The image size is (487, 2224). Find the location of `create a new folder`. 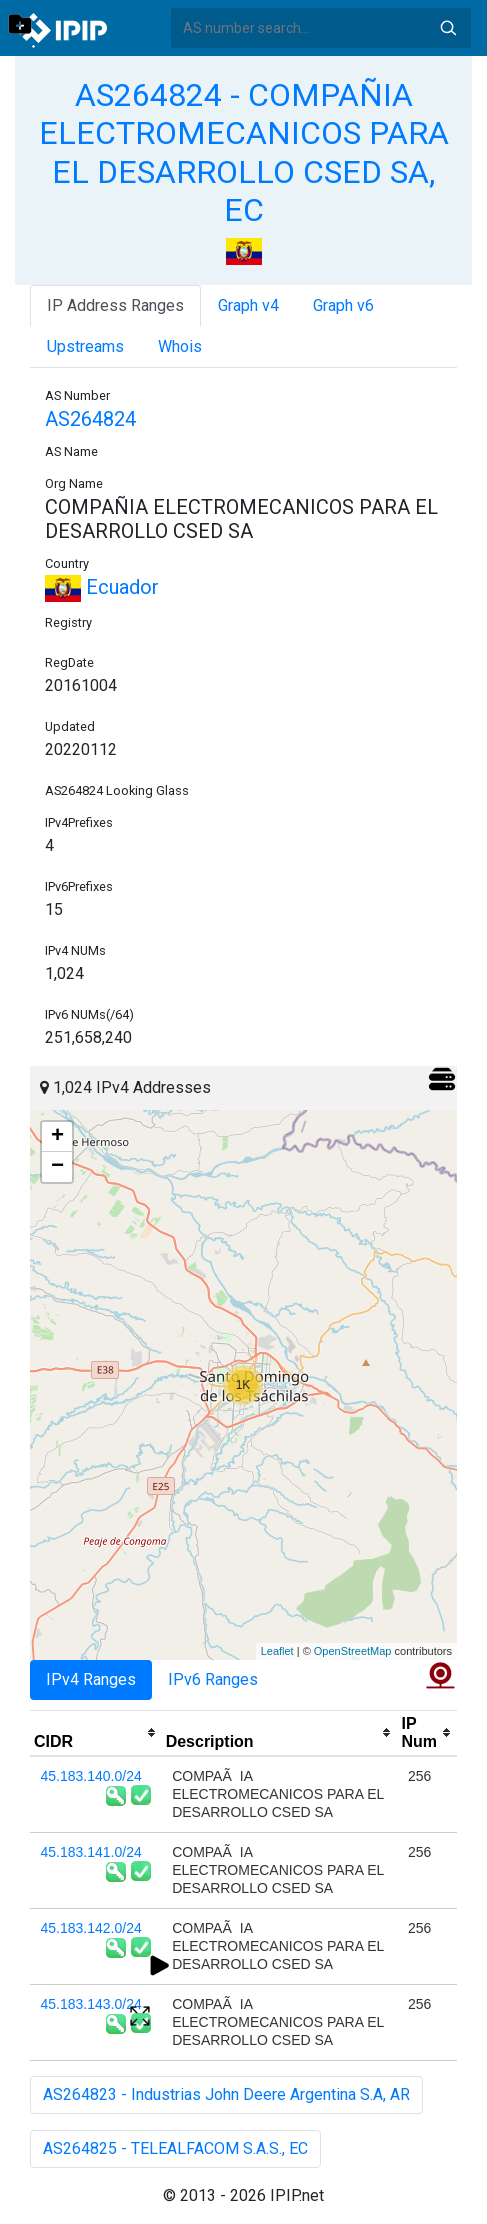

create a new folder is located at coordinates (20, 24).